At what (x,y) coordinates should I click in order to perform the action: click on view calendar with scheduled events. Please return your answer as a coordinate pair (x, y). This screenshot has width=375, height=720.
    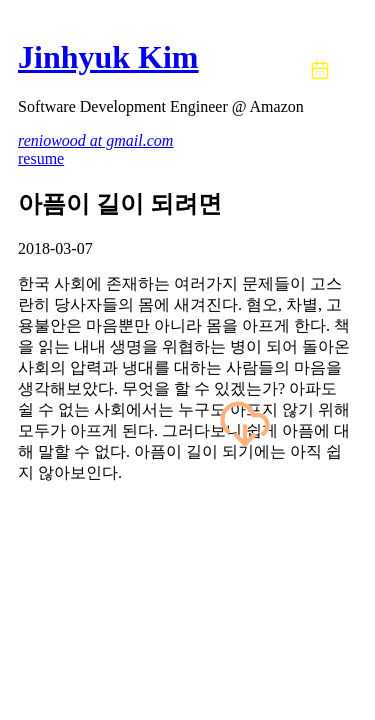
    Looking at the image, I should click on (320, 70).